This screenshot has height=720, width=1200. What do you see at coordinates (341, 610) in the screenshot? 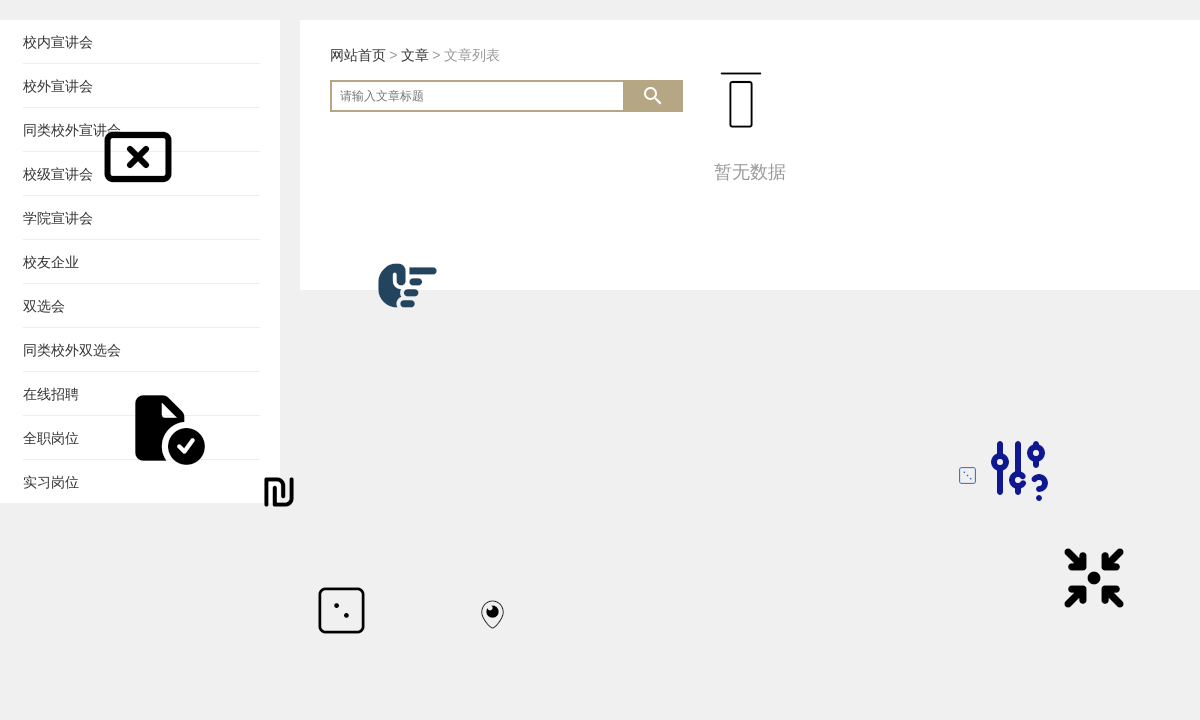
I see `roll dice or generate random number` at bounding box center [341, 610].